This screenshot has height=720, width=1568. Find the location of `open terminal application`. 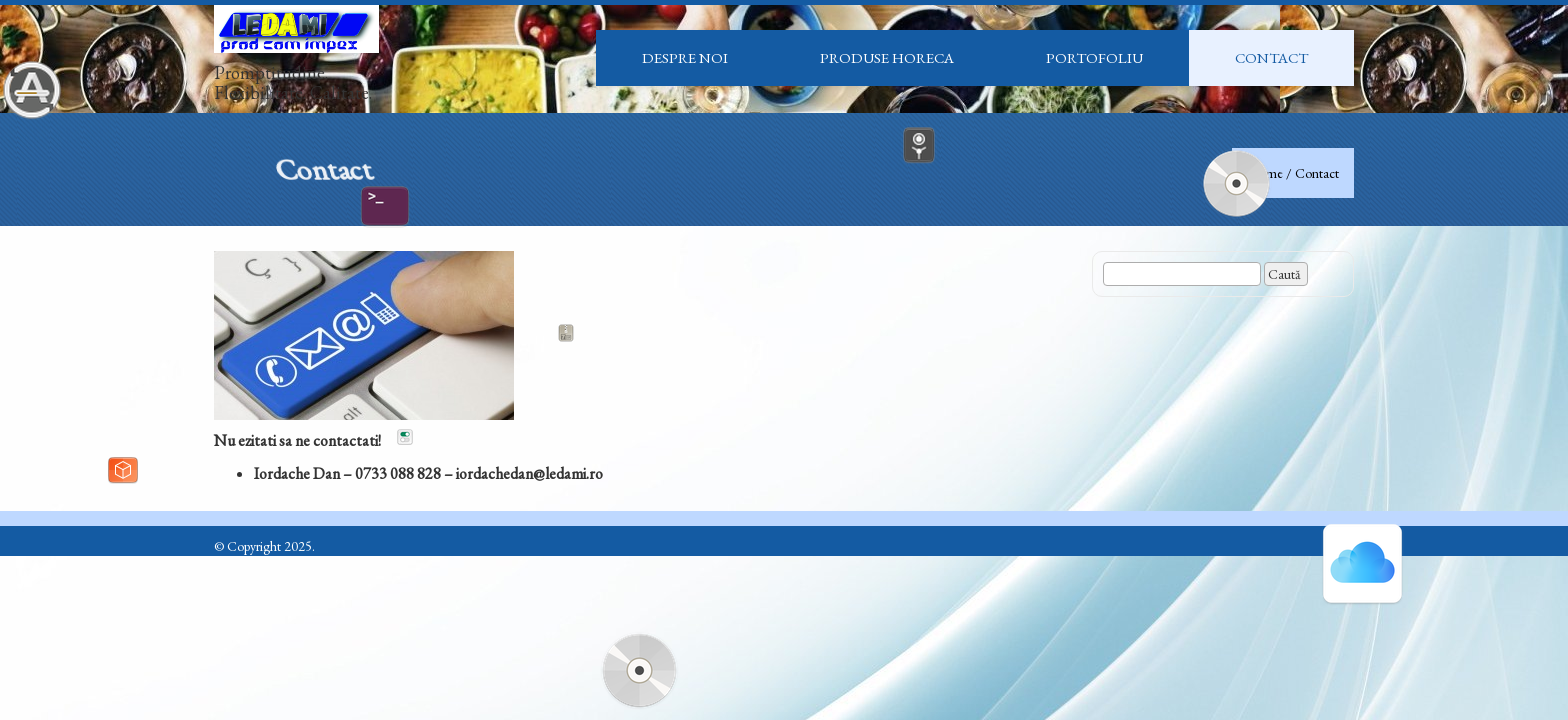

open terminal application is located at coordinates (385, 206).